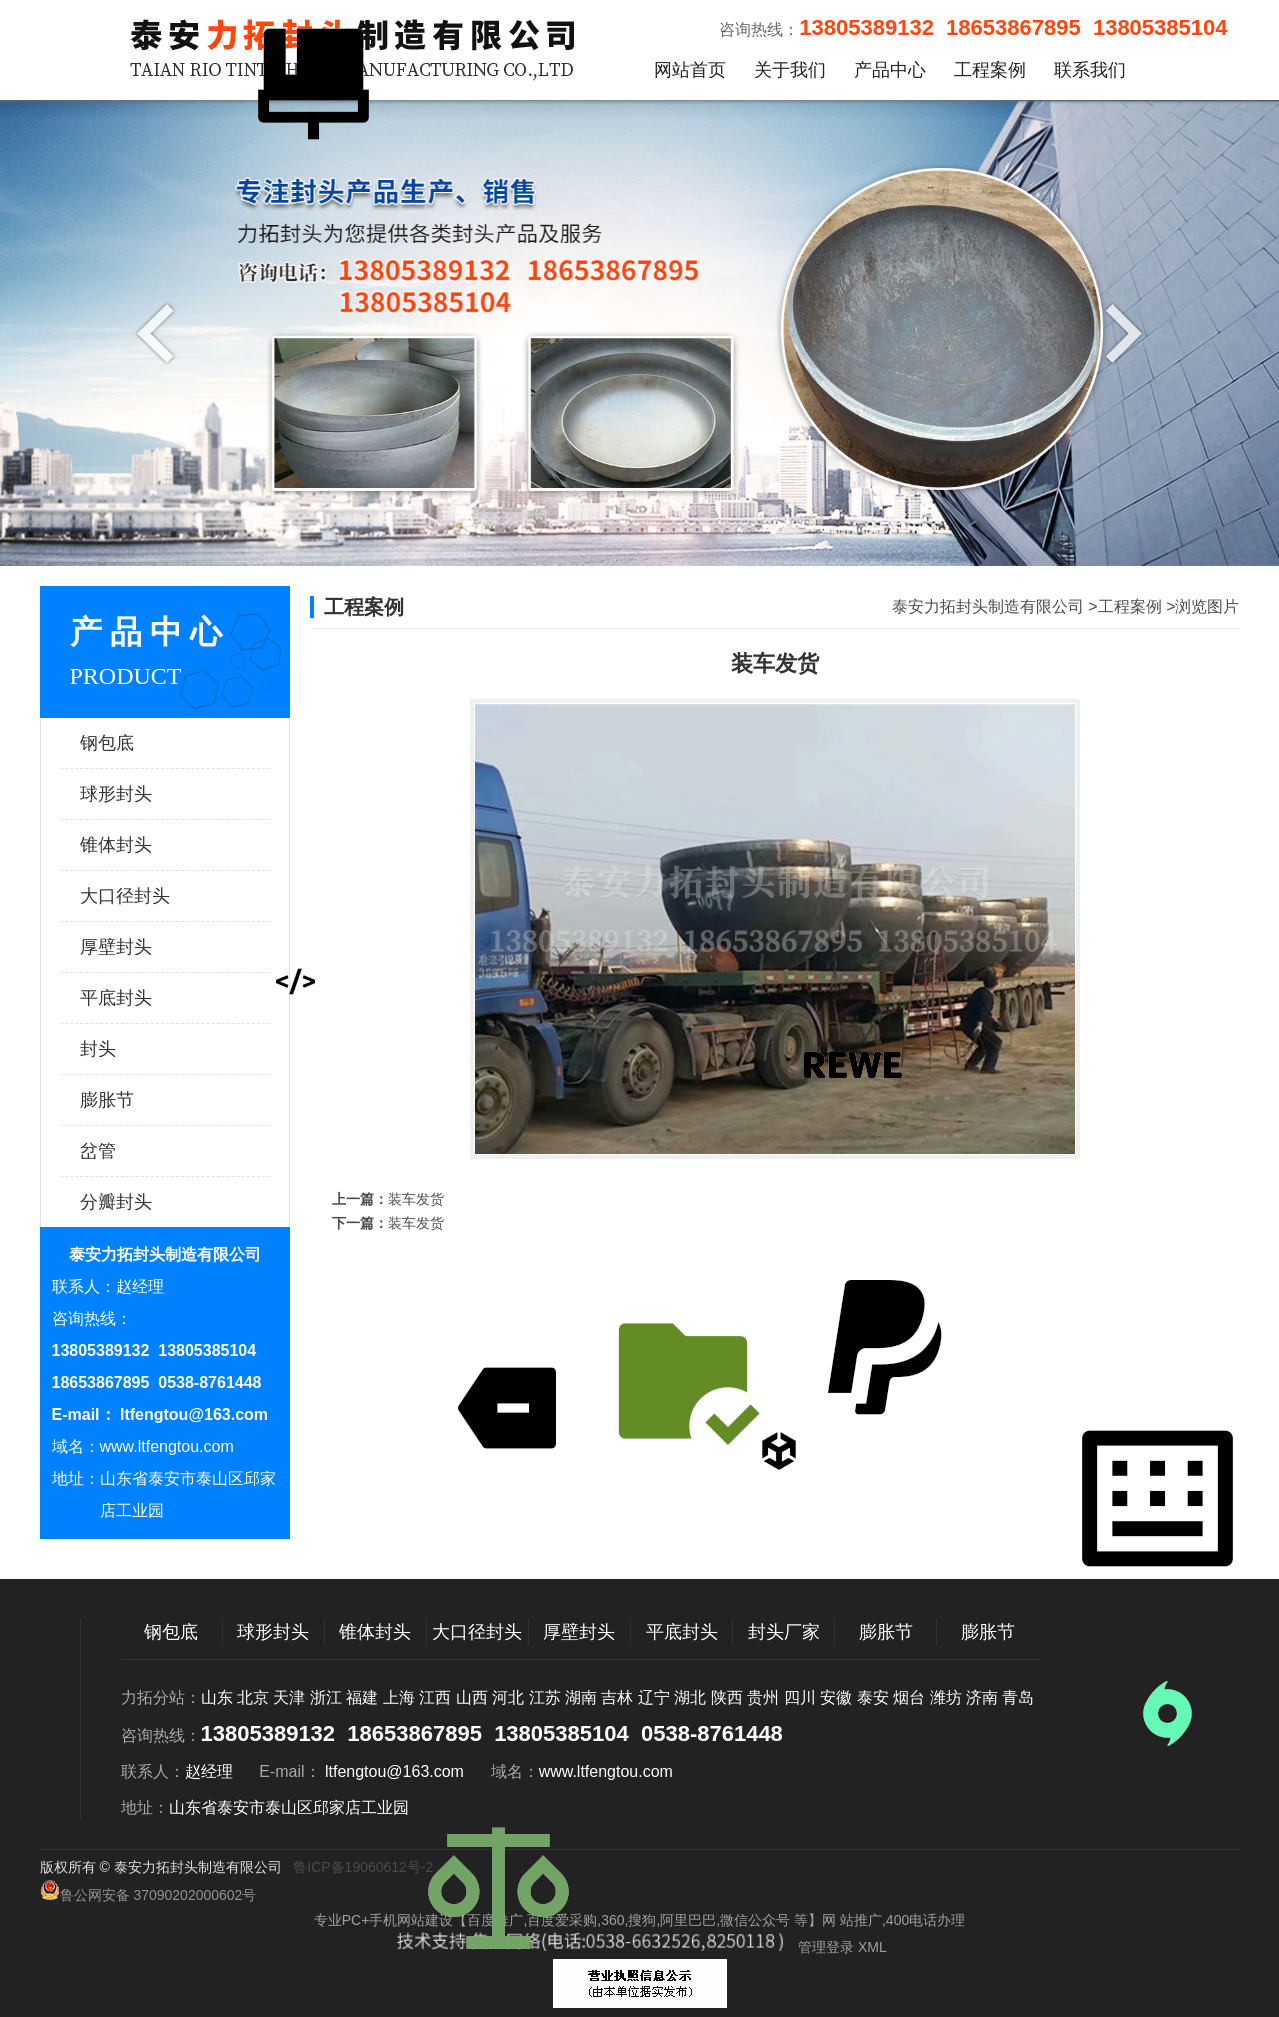 This screenshot has width=1279, height=2017. What do you see at coordinates (1157, 1498) in the screenshot?
I see `open on-screen keyboard` at bounding box center [1157, 1498].